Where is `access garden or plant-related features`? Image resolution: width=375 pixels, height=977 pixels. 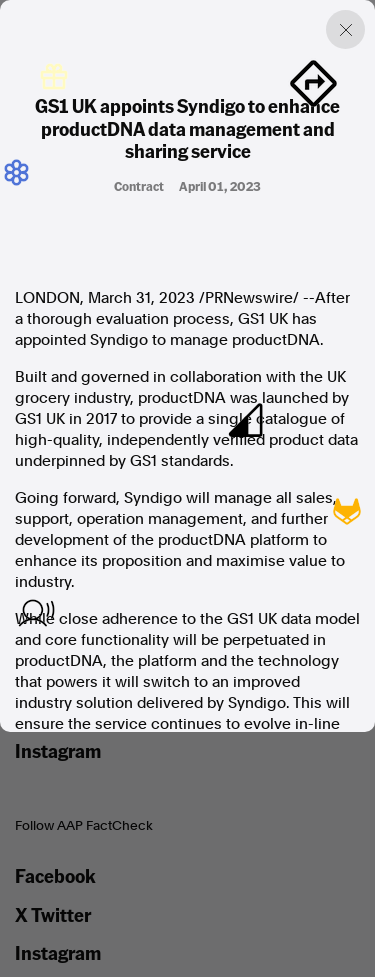 access garden or plant-related features is located at coordinates (16, 172).